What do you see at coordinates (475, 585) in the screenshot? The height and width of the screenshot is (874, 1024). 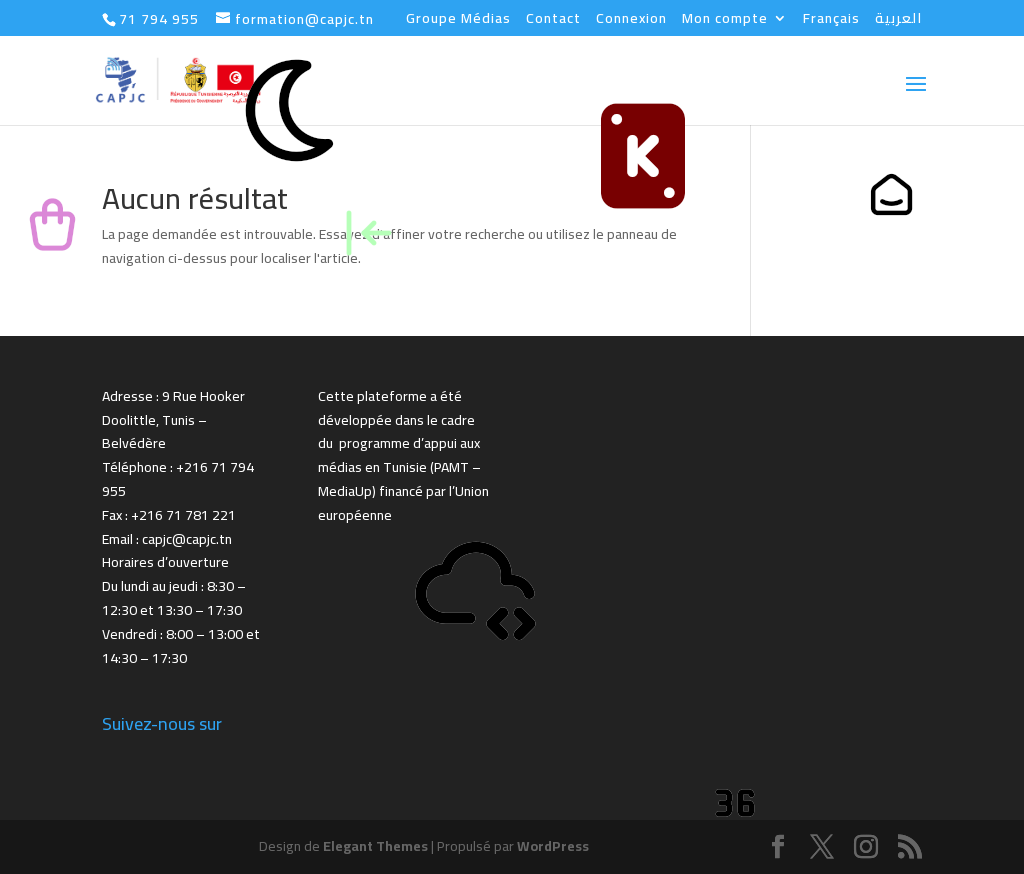 I see `access cloud-based code or development tools` at bounding box center [475, 585].